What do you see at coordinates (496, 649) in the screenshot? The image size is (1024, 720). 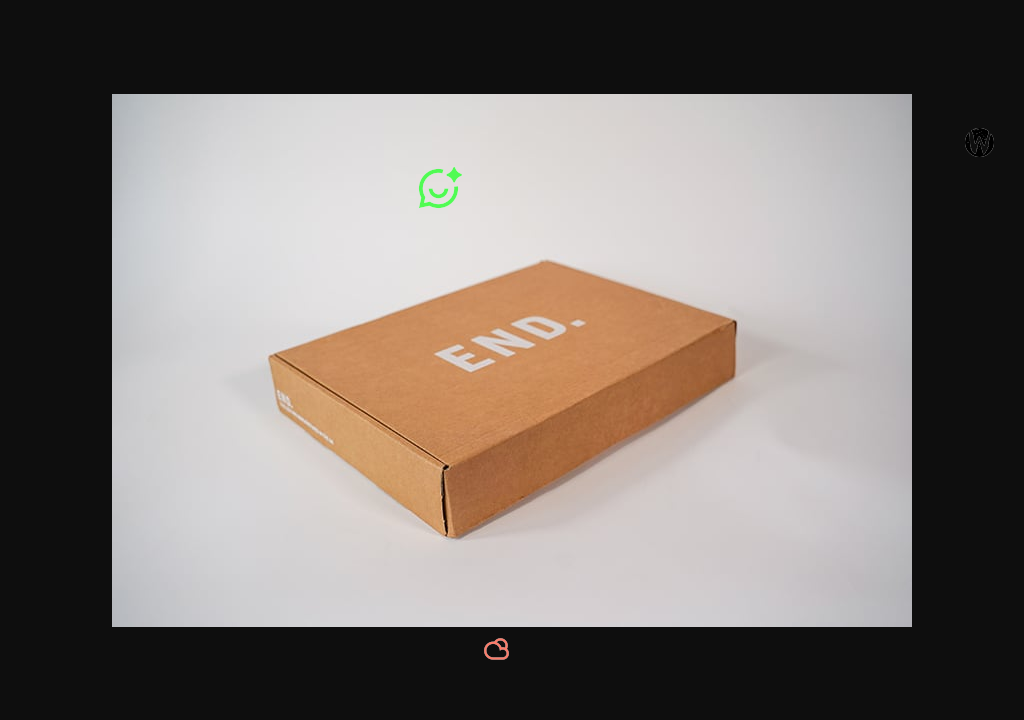 I see `indicates partly cloudy weather conditions` at bounding box center [496, 649].